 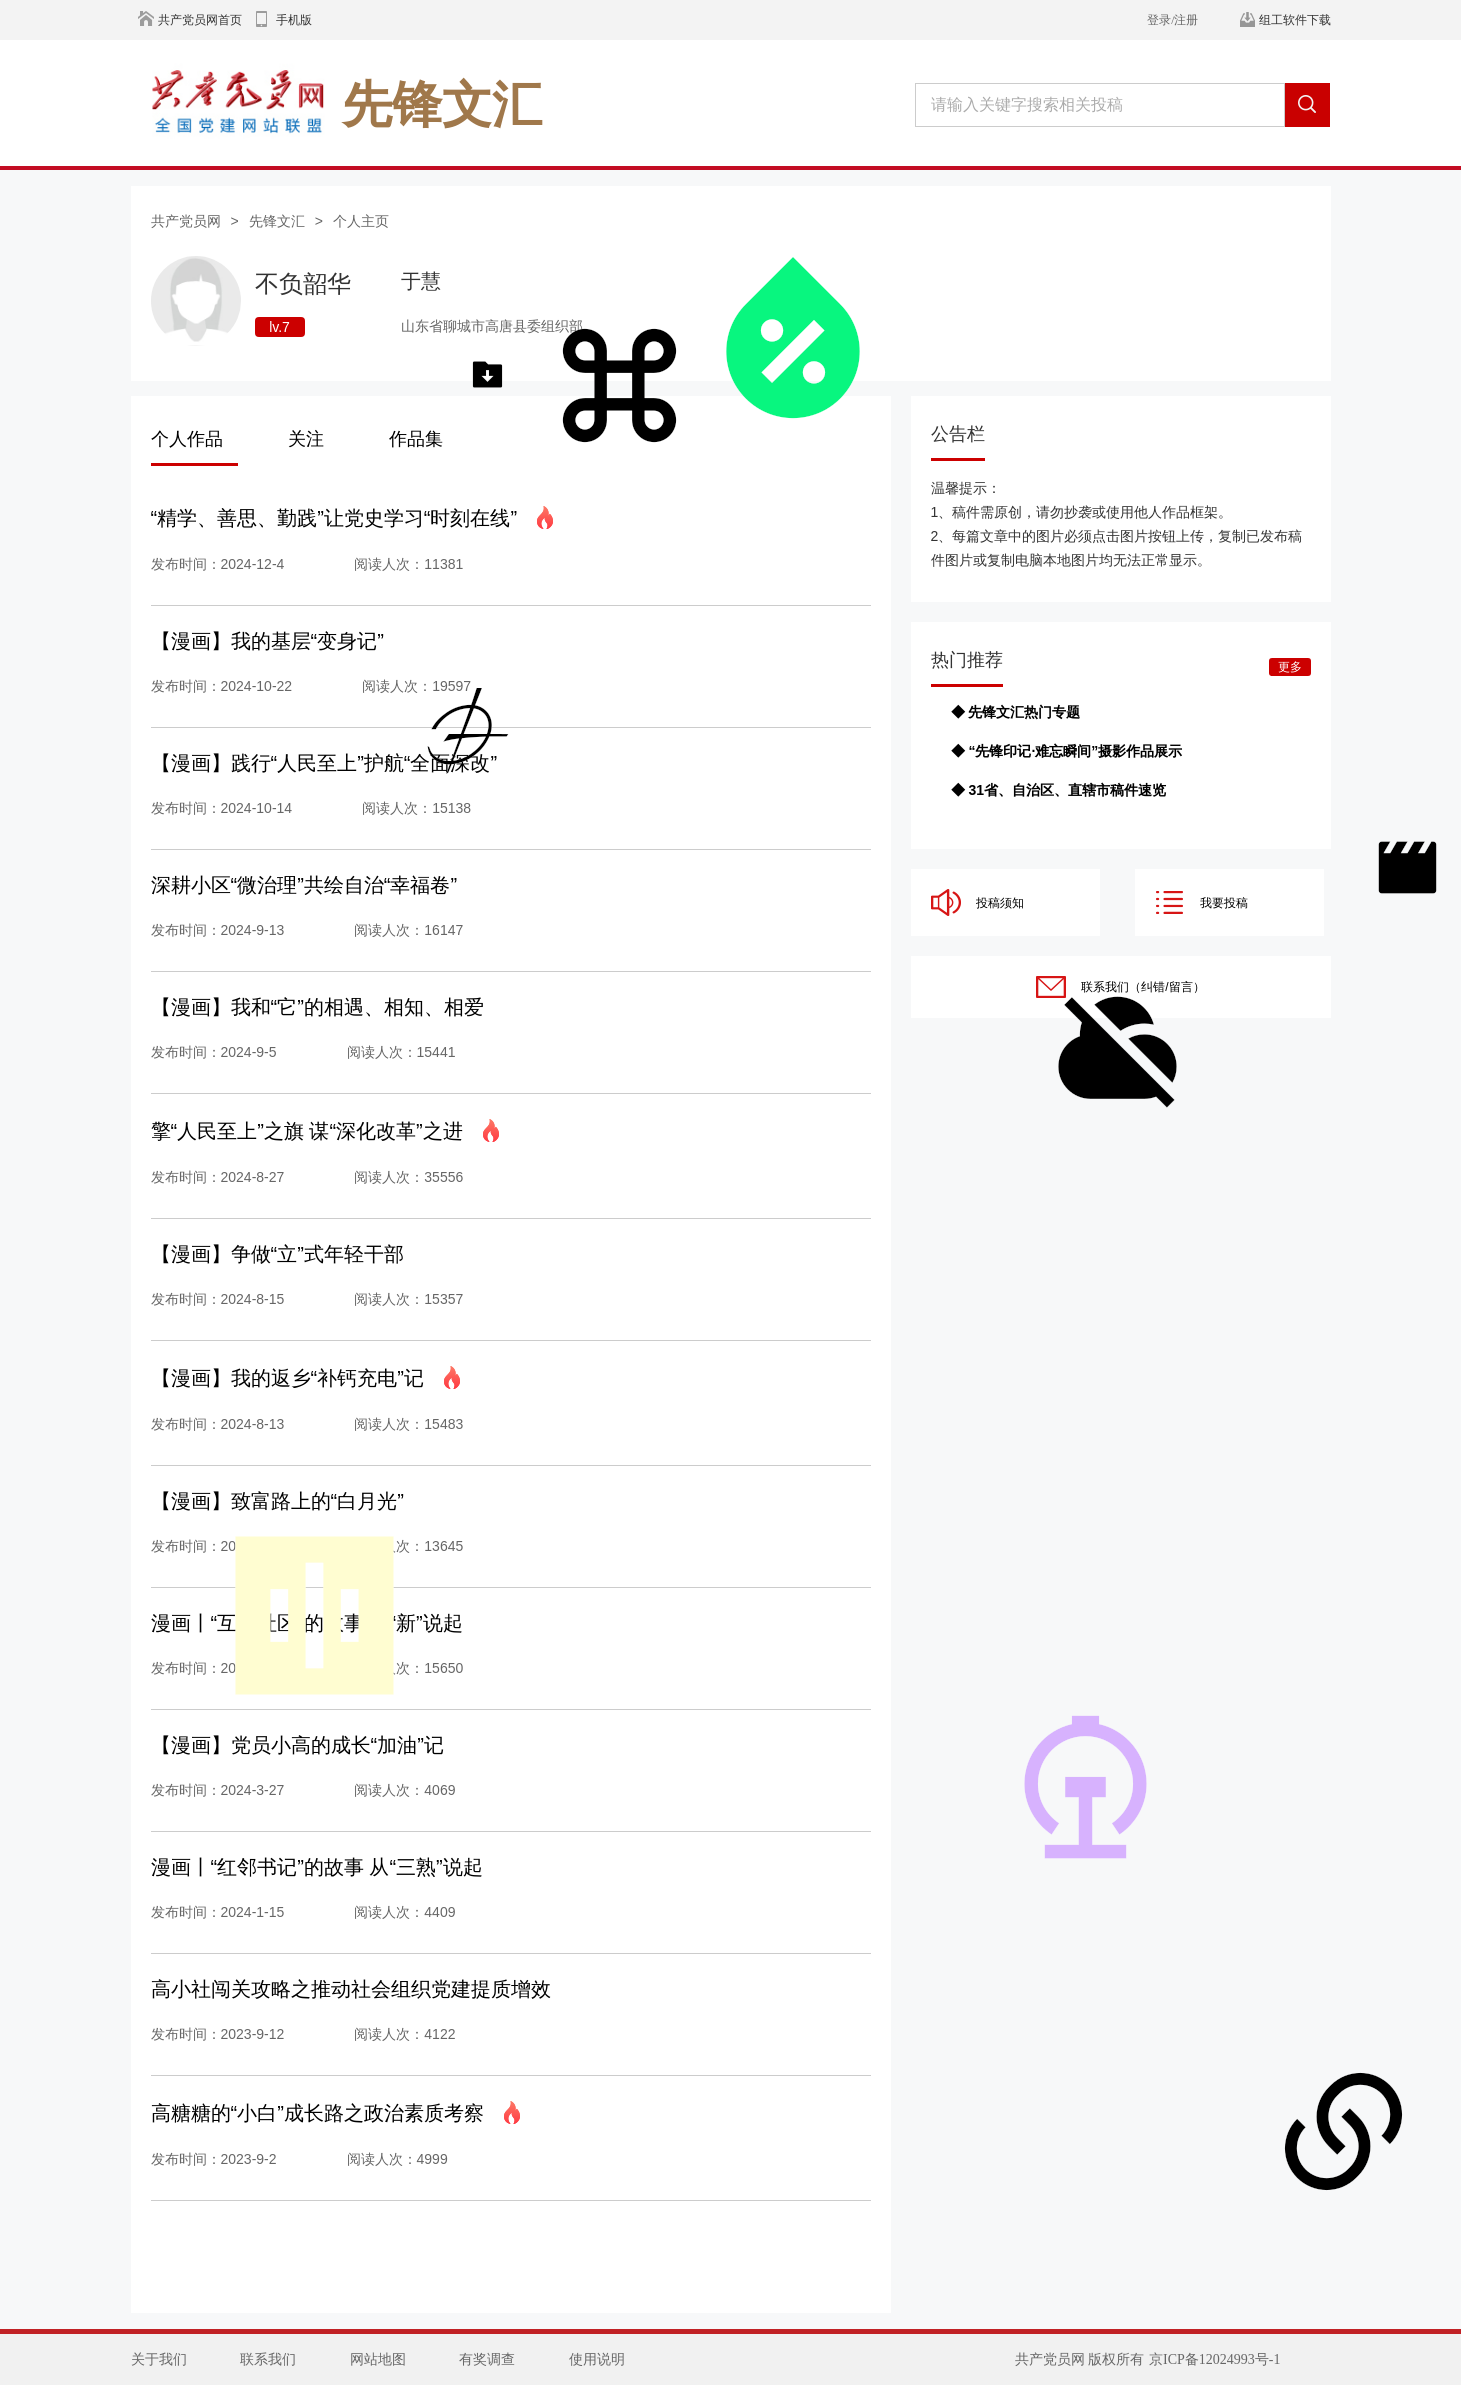 I want to click on bohemia interactive company logo, so click(x=468, y=731).